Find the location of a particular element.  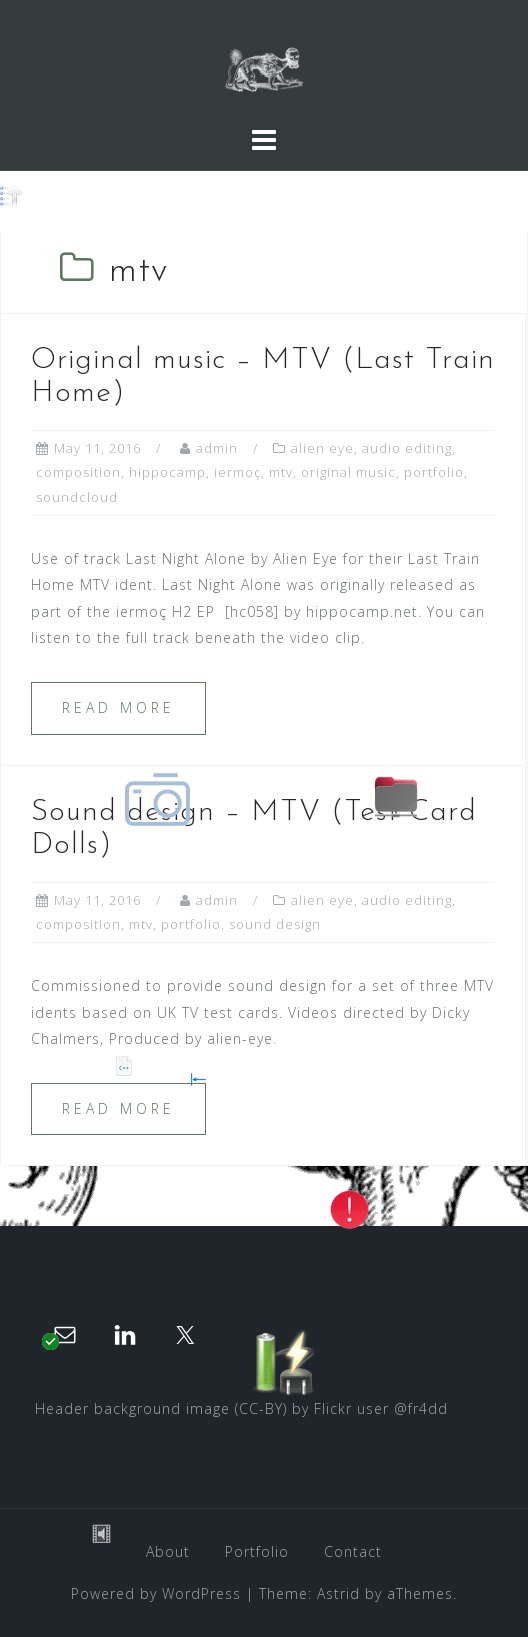

access files stored on a remote server is located at coordinates (396, 796).